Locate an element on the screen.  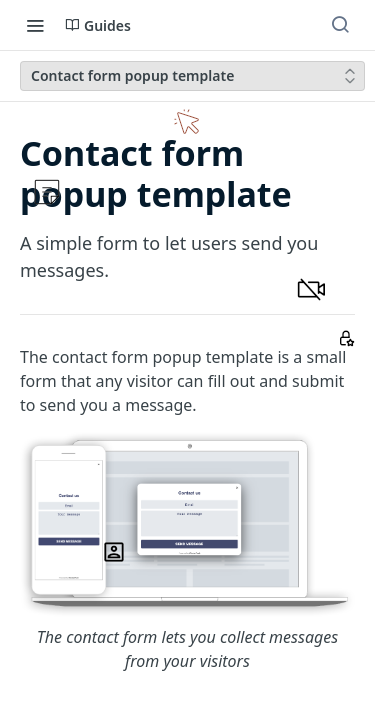
turn off camera or disable video is located at coordinates (310, 289).